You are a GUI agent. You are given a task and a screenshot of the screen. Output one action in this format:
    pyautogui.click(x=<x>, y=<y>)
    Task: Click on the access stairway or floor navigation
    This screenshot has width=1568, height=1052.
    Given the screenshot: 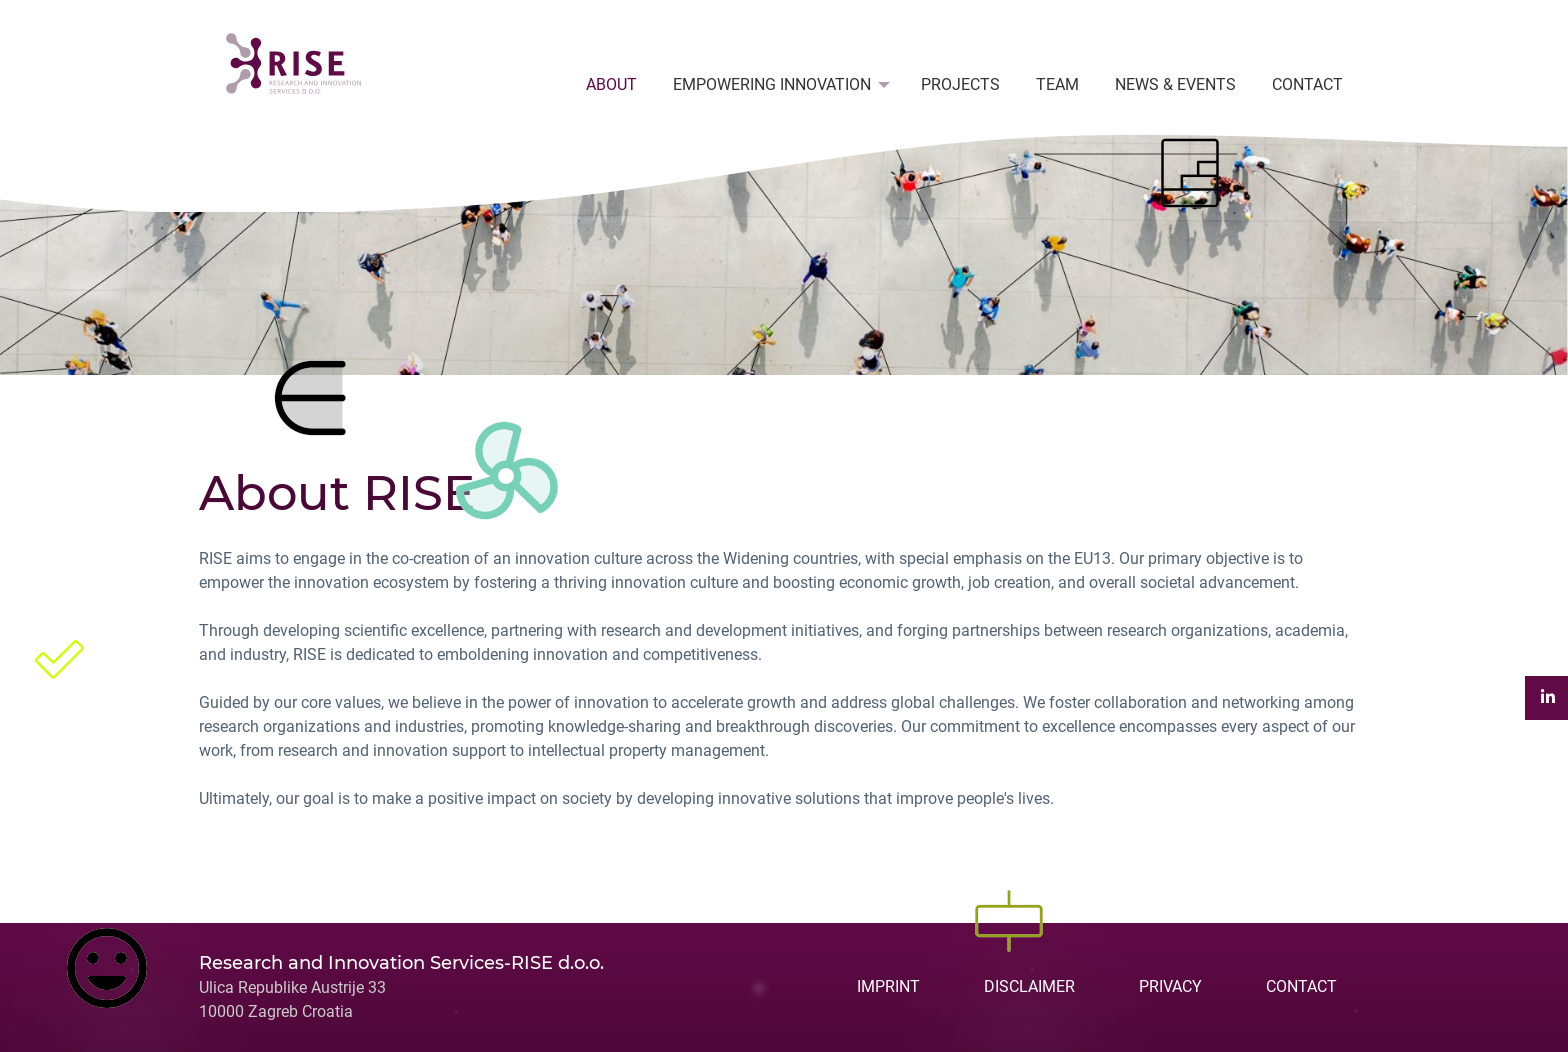 What is the action you would take?
    pyautogui.click(x=1190, y=173)
    